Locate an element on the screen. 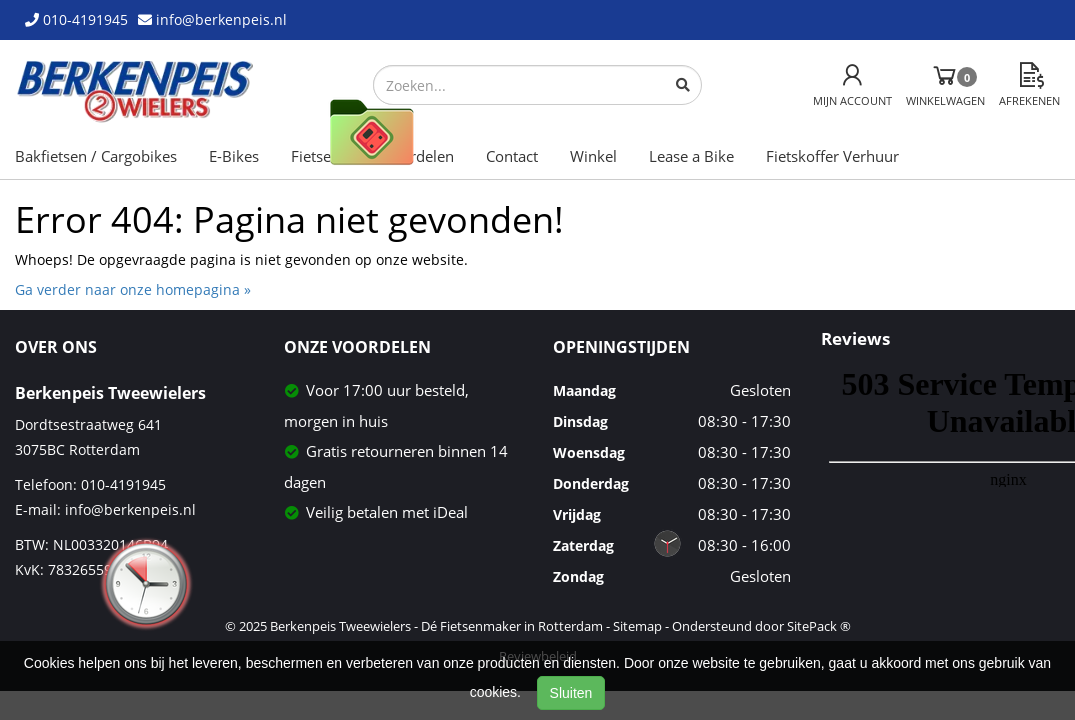  indicates an upcoming appointment or event is located at coordinates (148, 584).